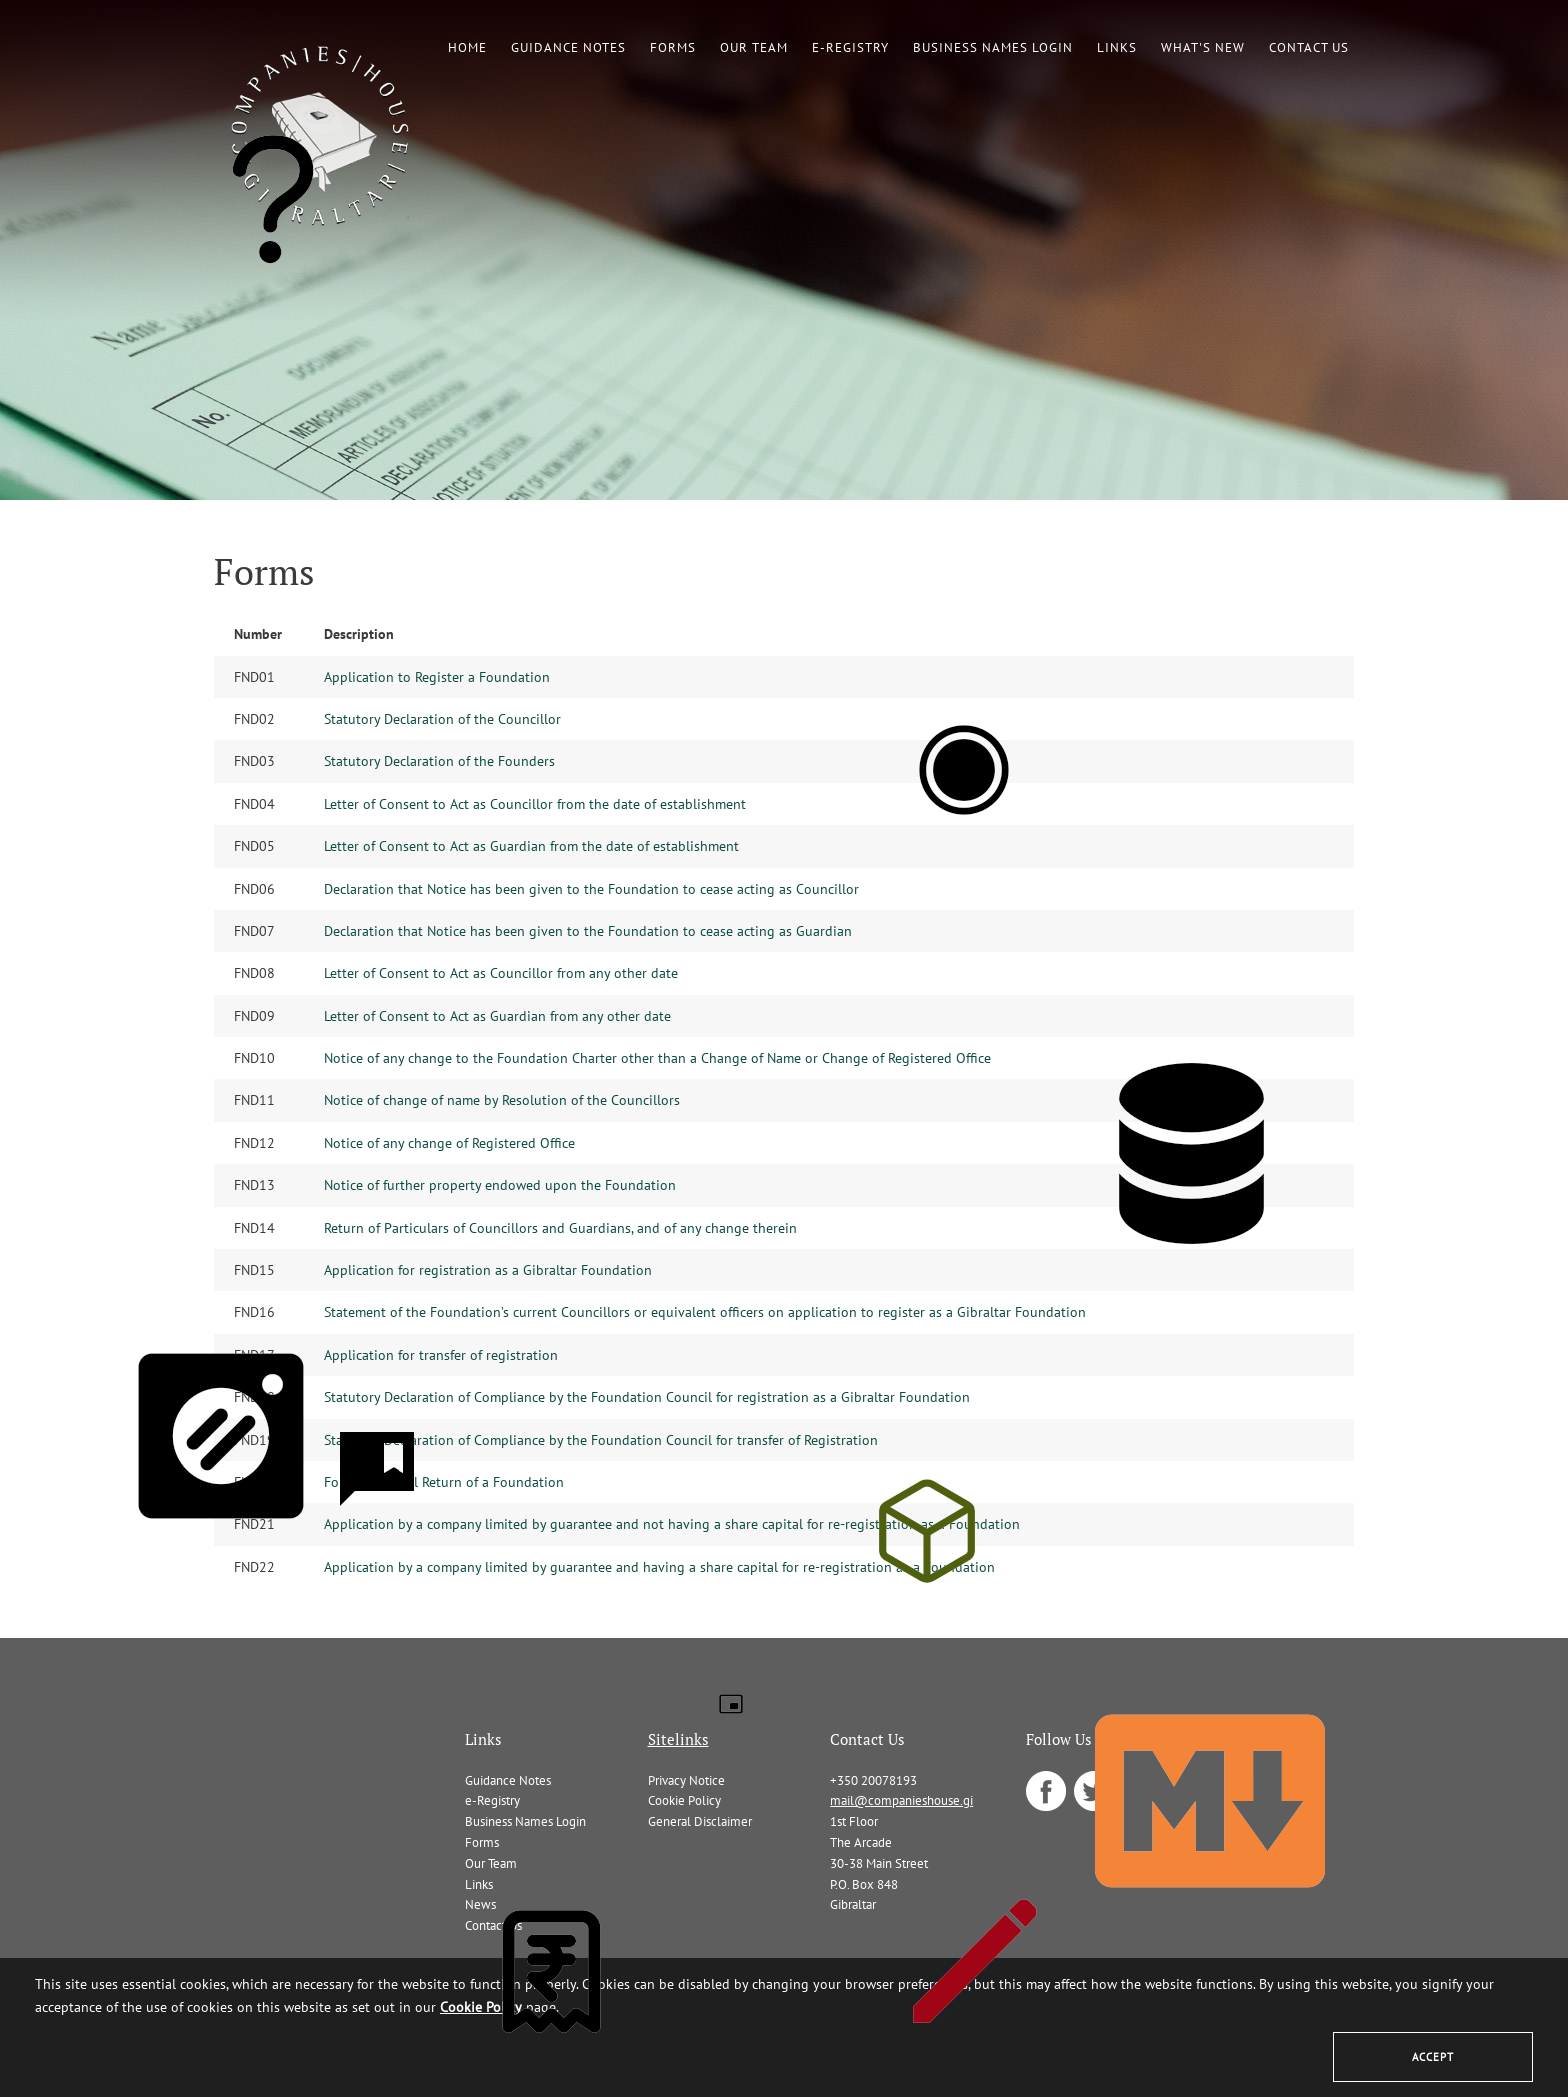  What do you see at coordinates (273, 202) in the screenshot?
I see `access help or support options` at bounding box center [273, 202].